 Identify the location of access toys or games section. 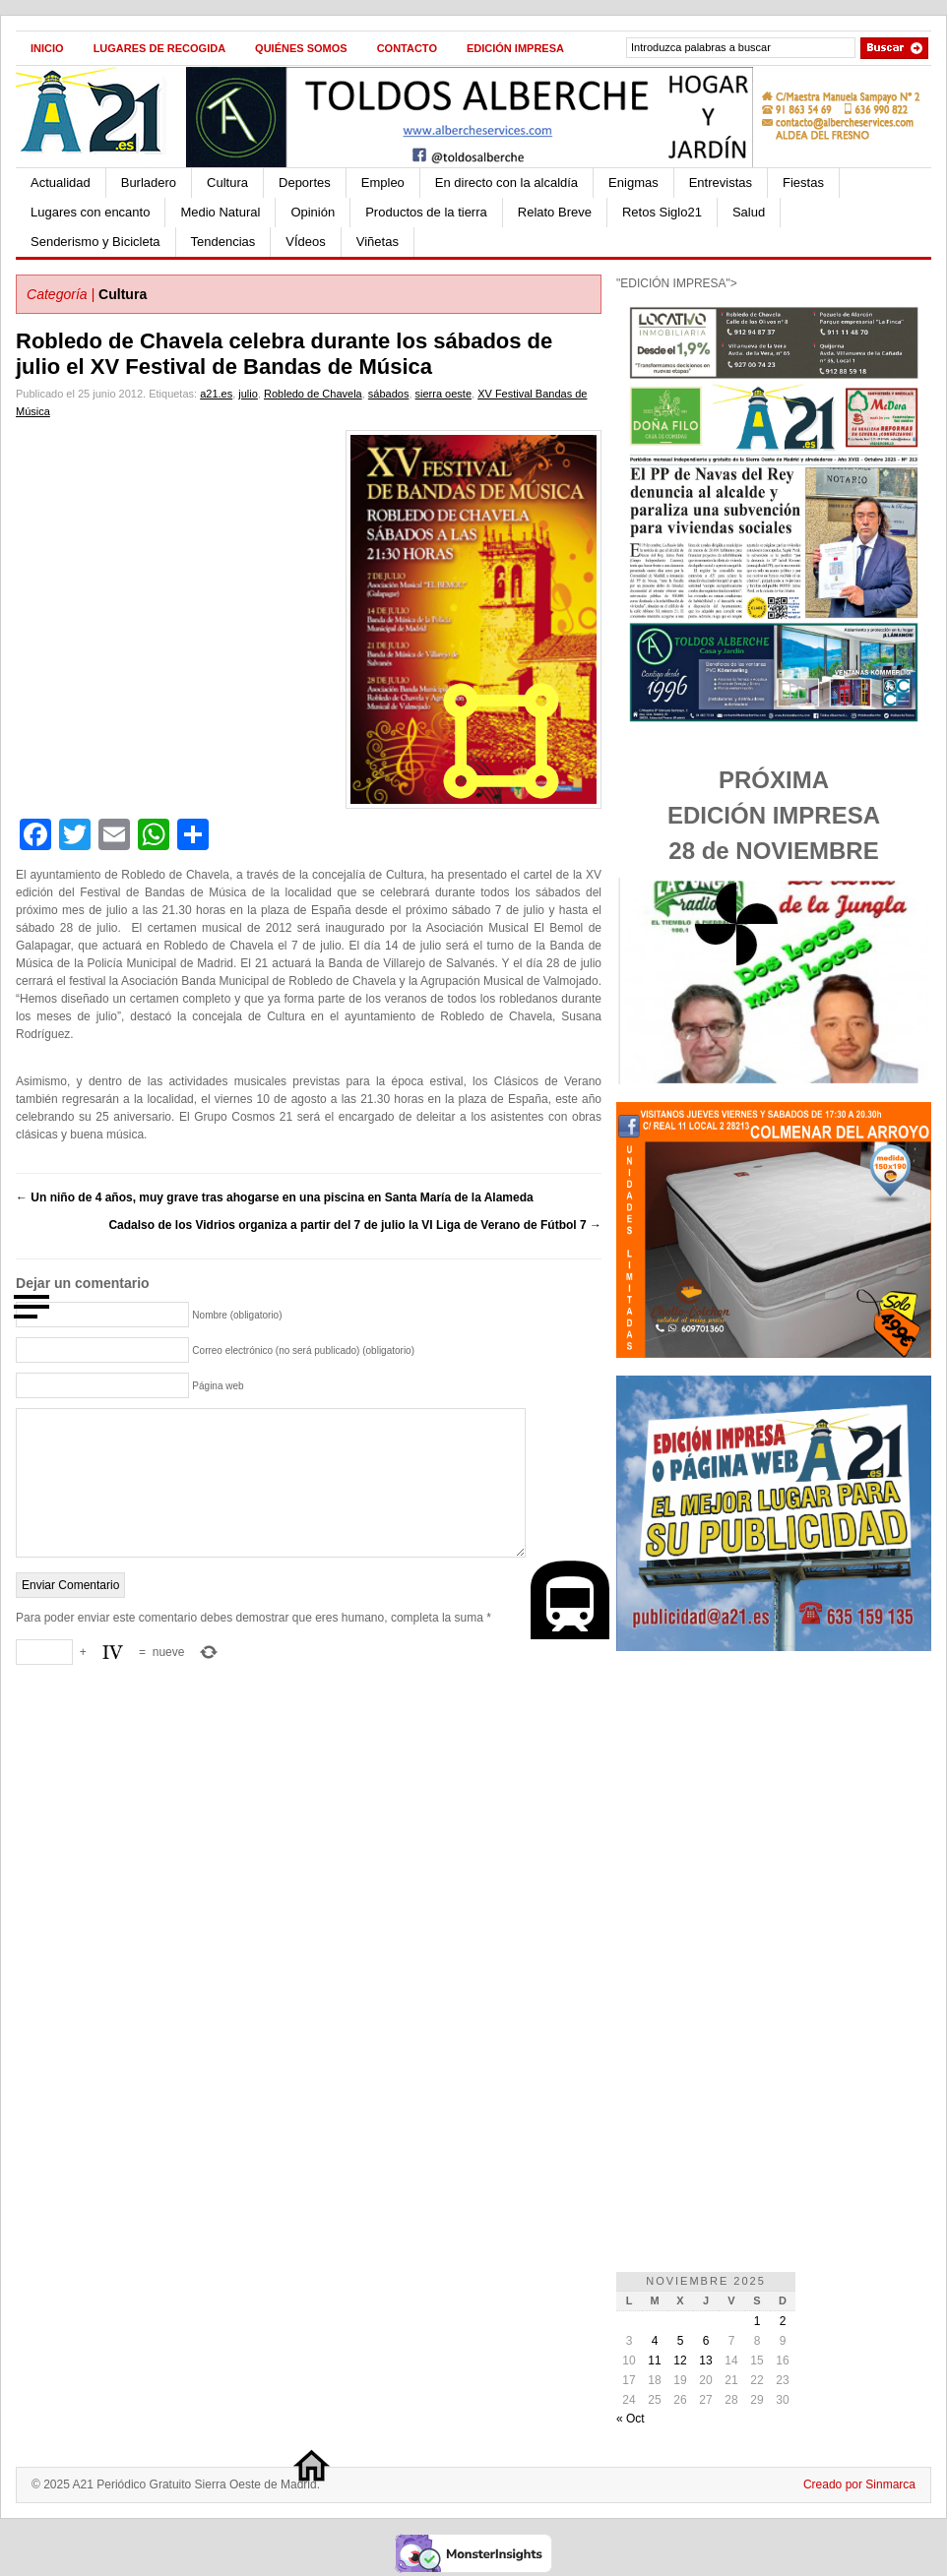
(736, 924).